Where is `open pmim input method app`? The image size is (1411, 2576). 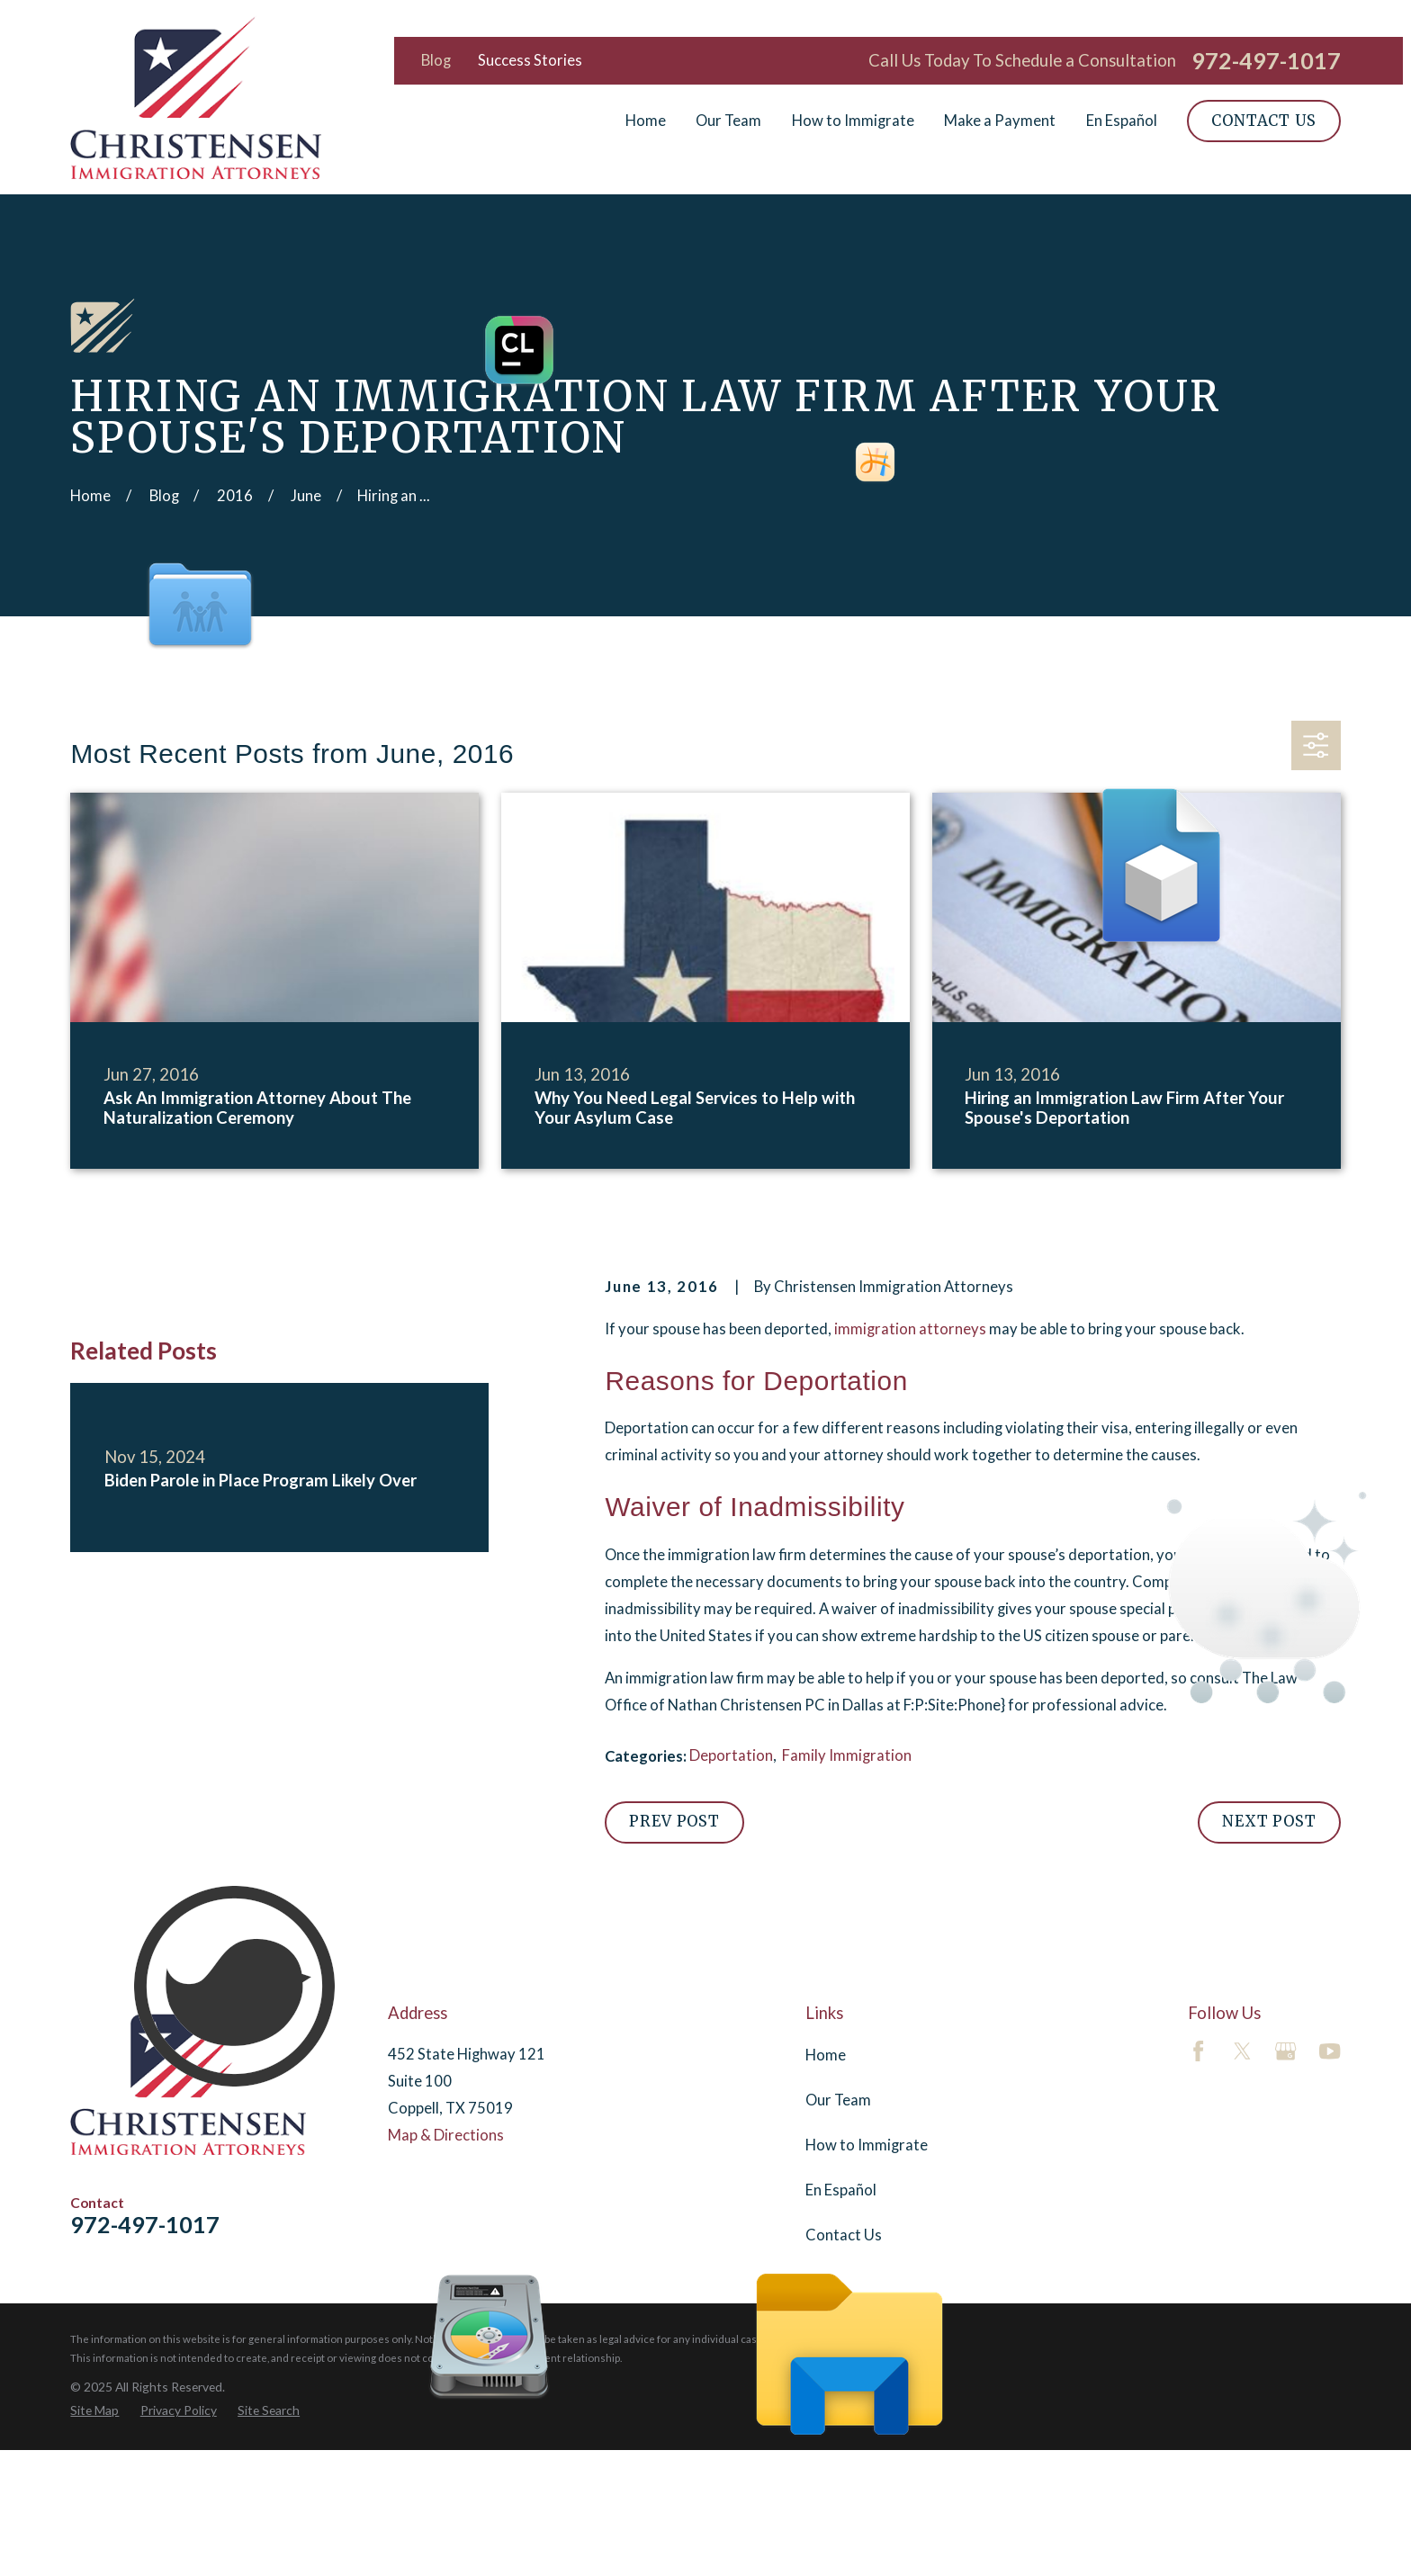
open pmim input method app is located at coordinates (875, 462).